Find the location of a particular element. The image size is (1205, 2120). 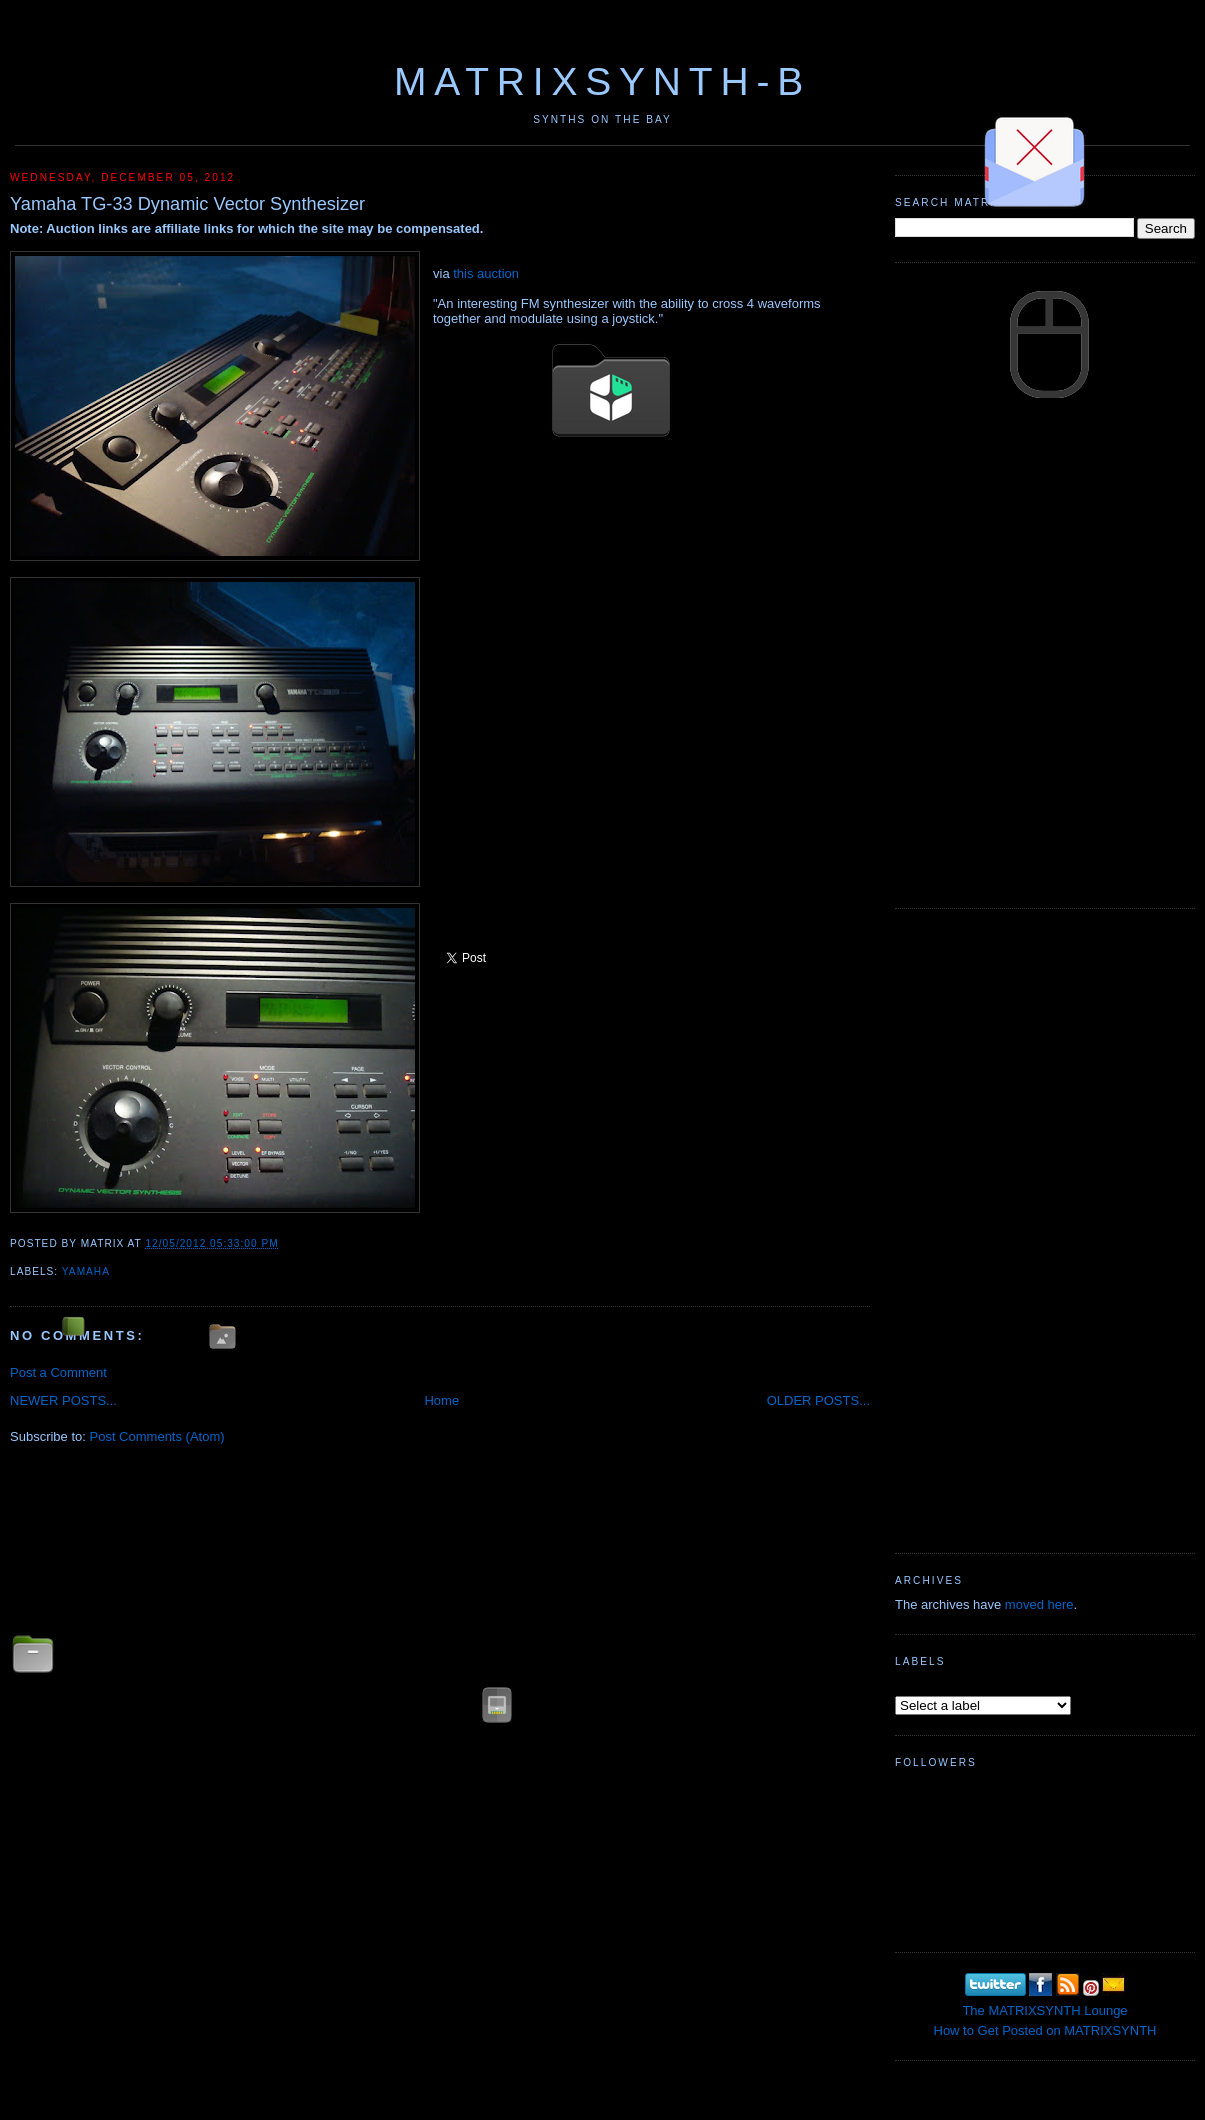

access the desktop folder is located at coordinates (73, 1325).